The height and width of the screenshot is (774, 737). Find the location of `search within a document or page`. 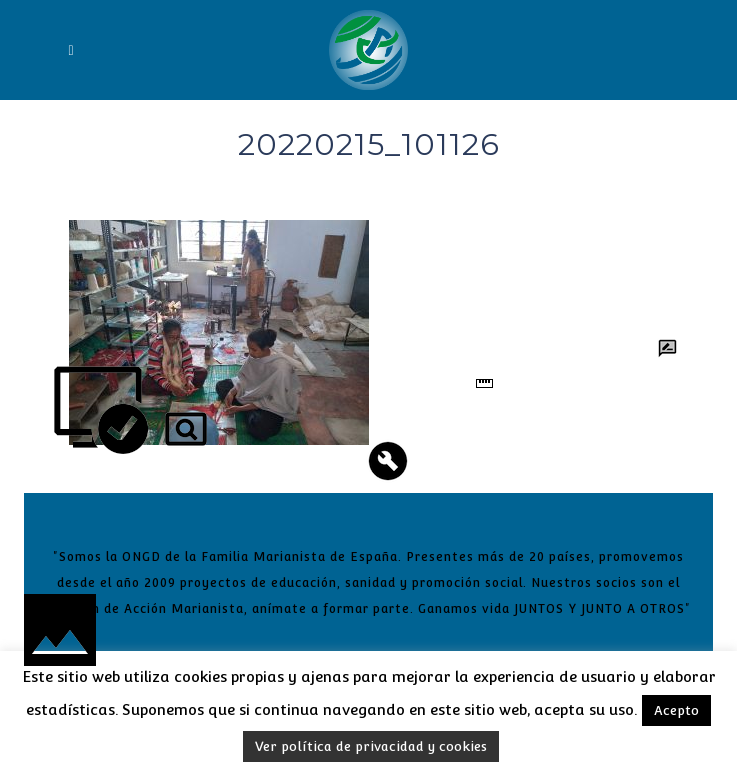

search within a document or page is located at coordinates (186, 429).